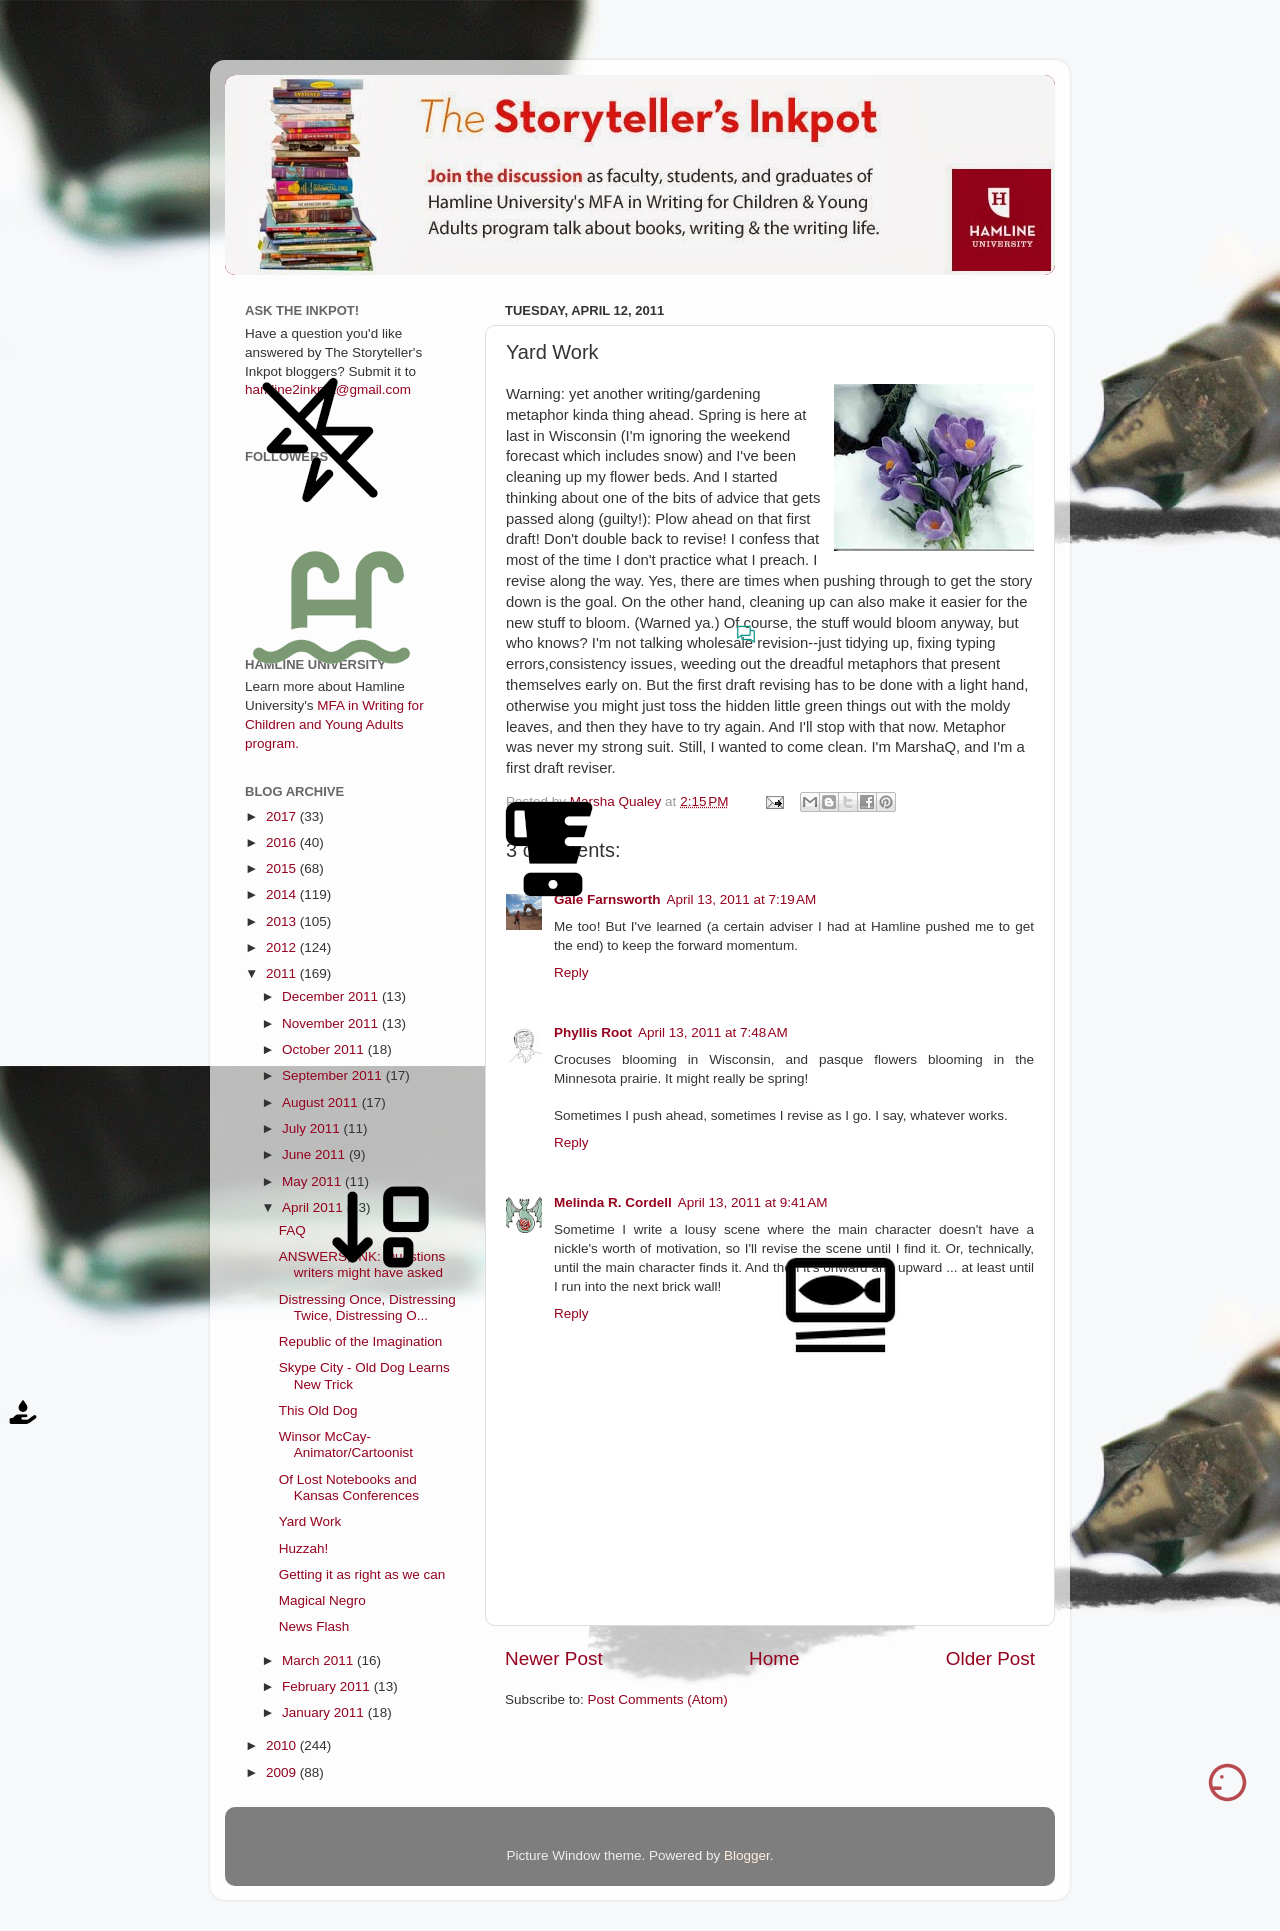 This screenshot has height=1931, width=1280. What do you see at coordinates (320, 440) in the screenshot?
I see `flash or lightning feature disabled` at bounding box center [320, 440].